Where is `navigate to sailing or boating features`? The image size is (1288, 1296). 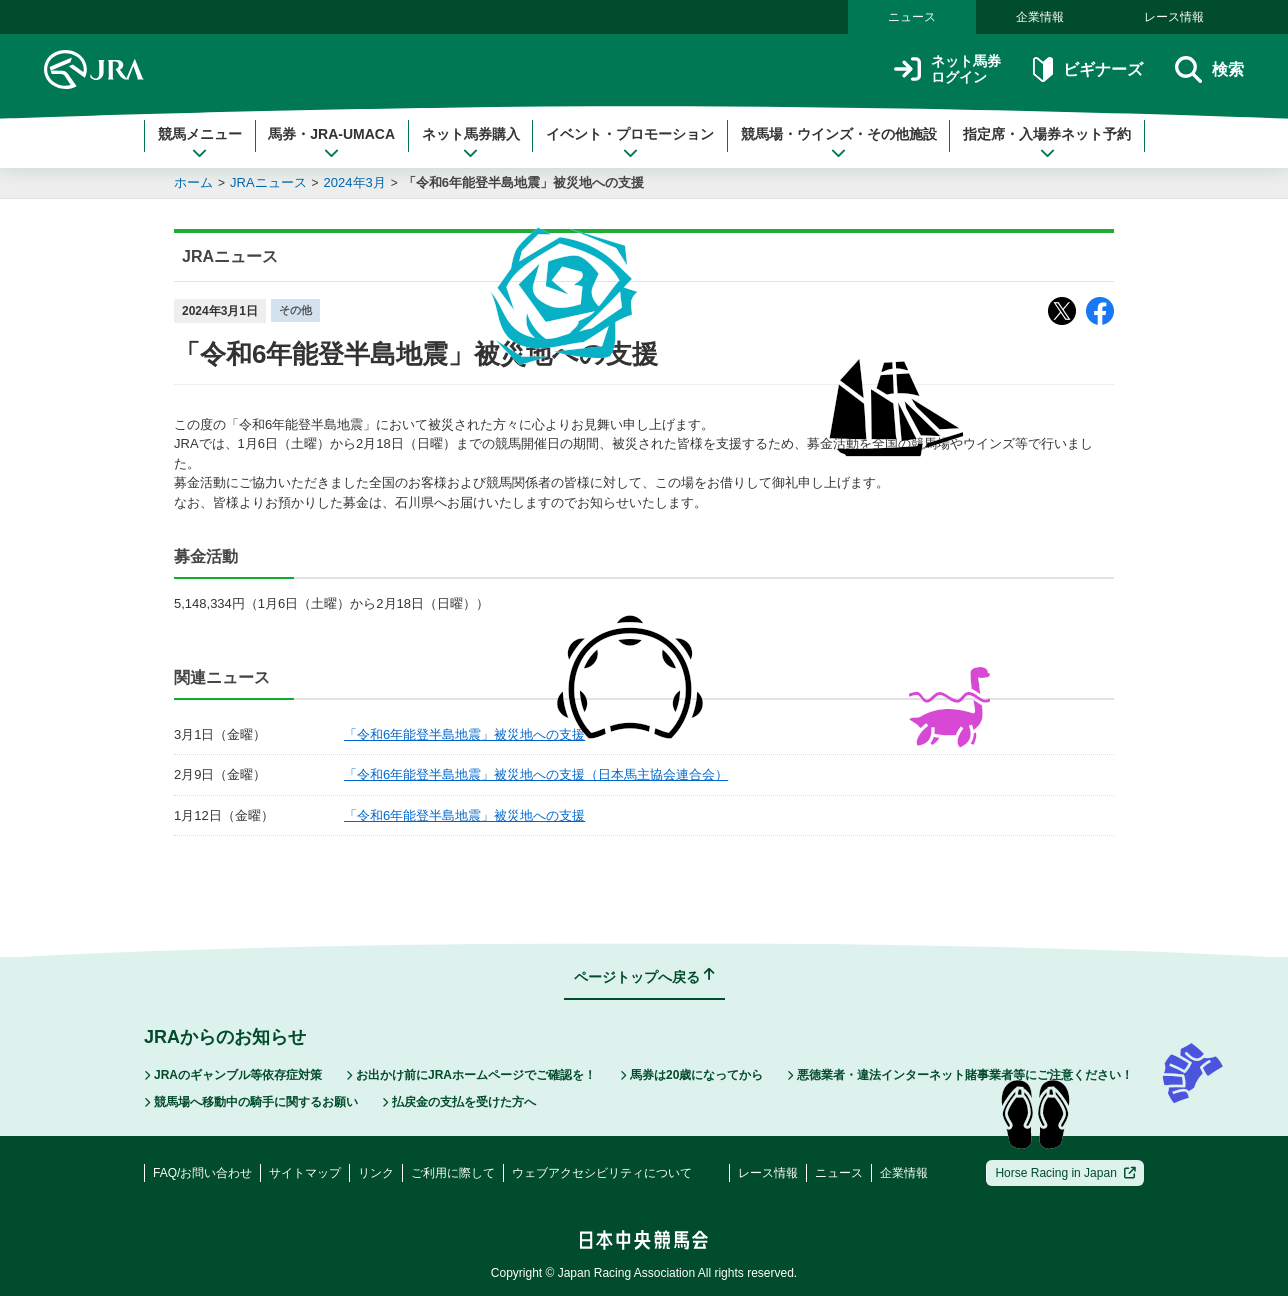
navigate to sailing or boating features is located at coordinates (895, 407).